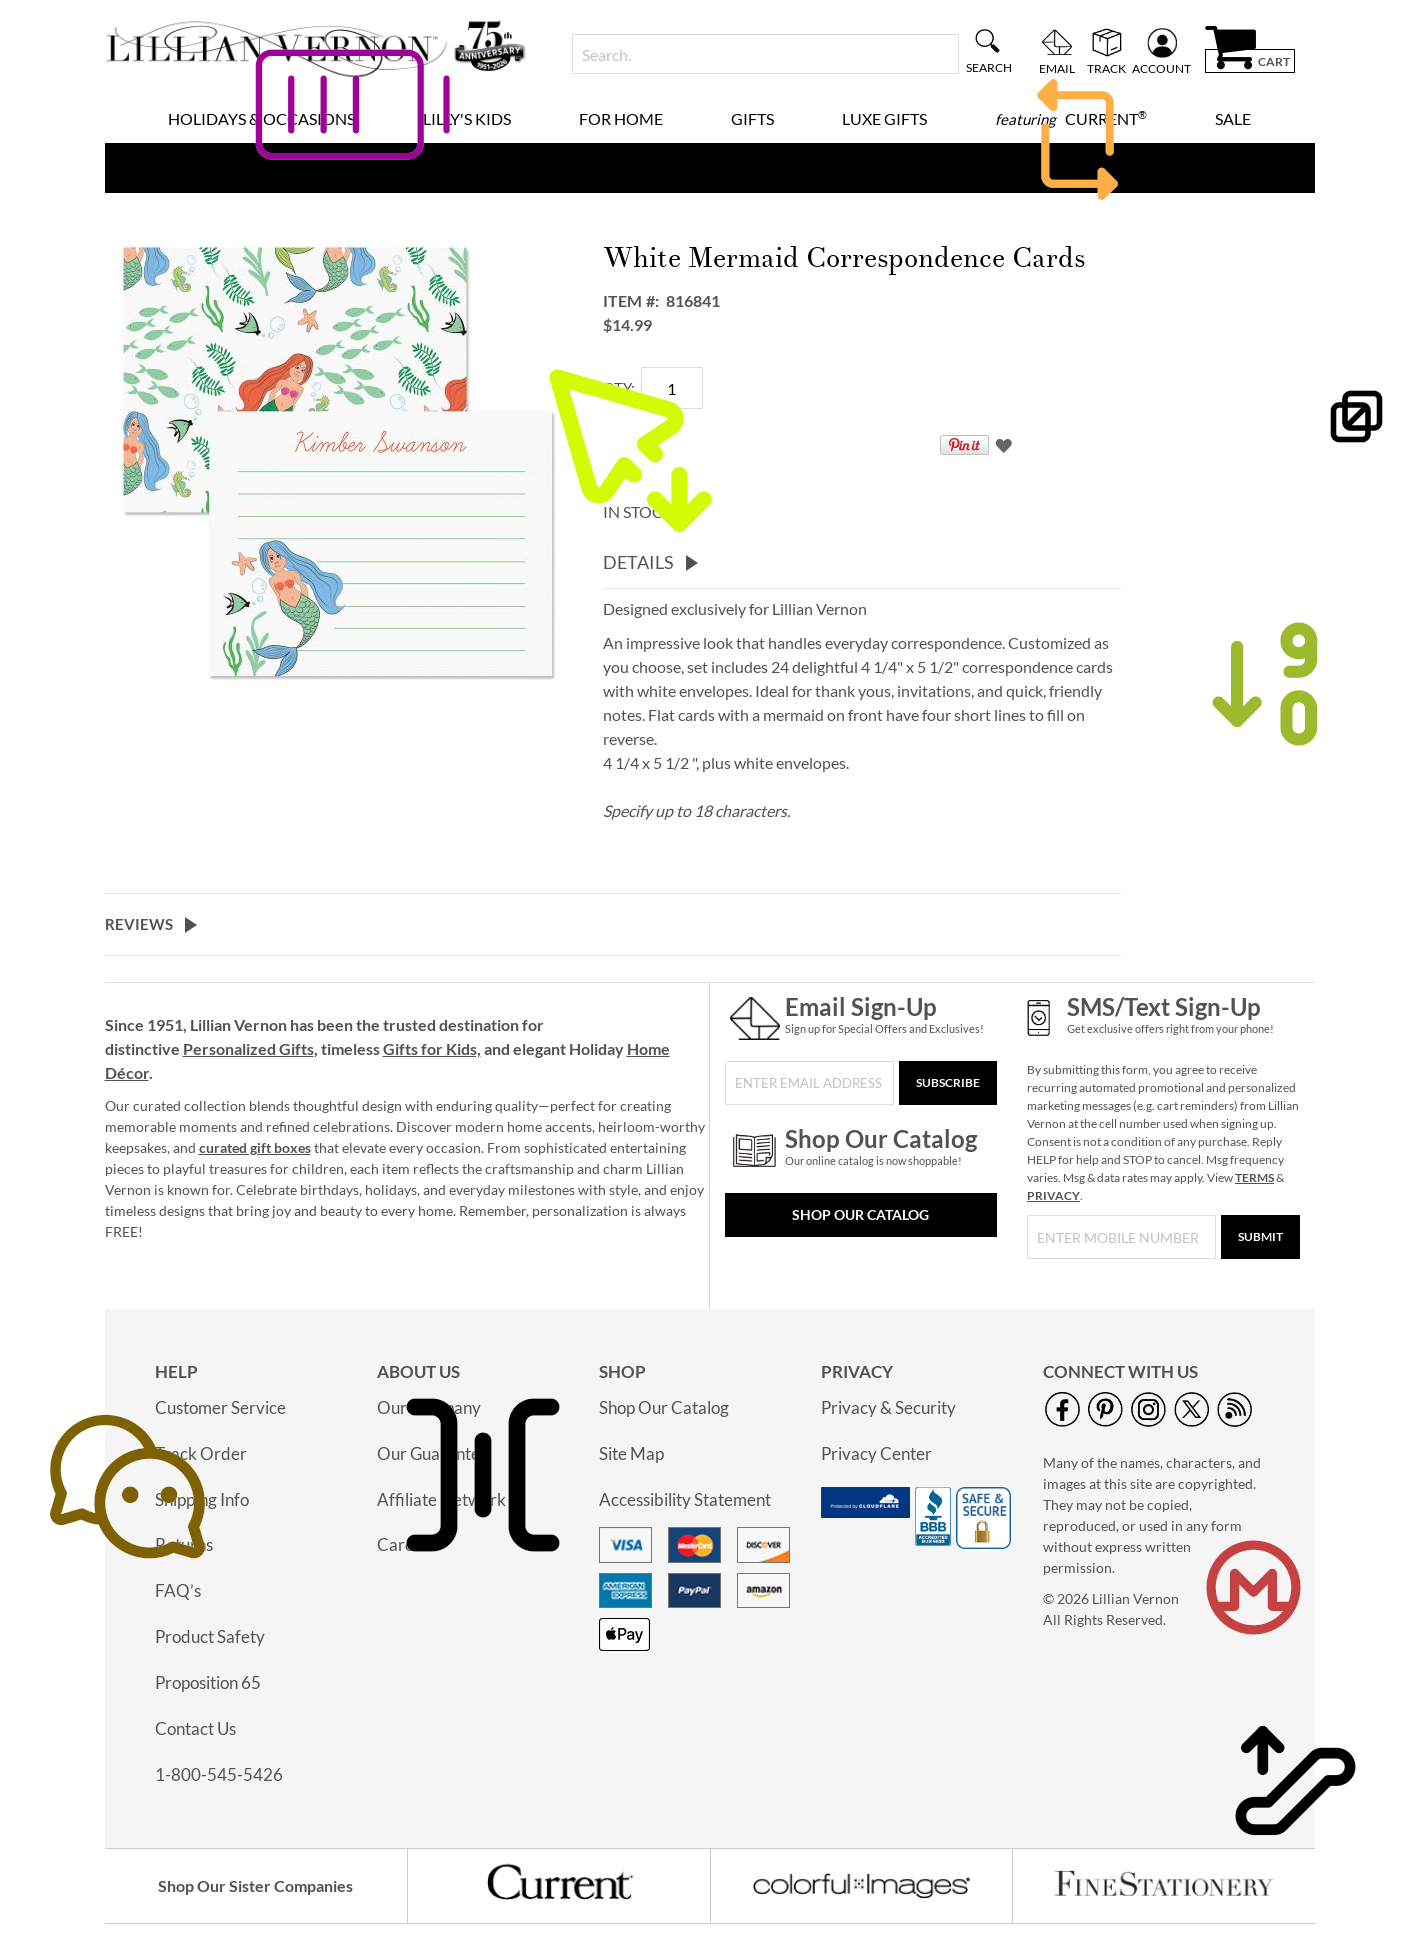 The image size is (1419, 1949). Describe the element at coordinates (1253, 1587) in the screenshot. I see `view monero cryptocurrency balance` at that location.